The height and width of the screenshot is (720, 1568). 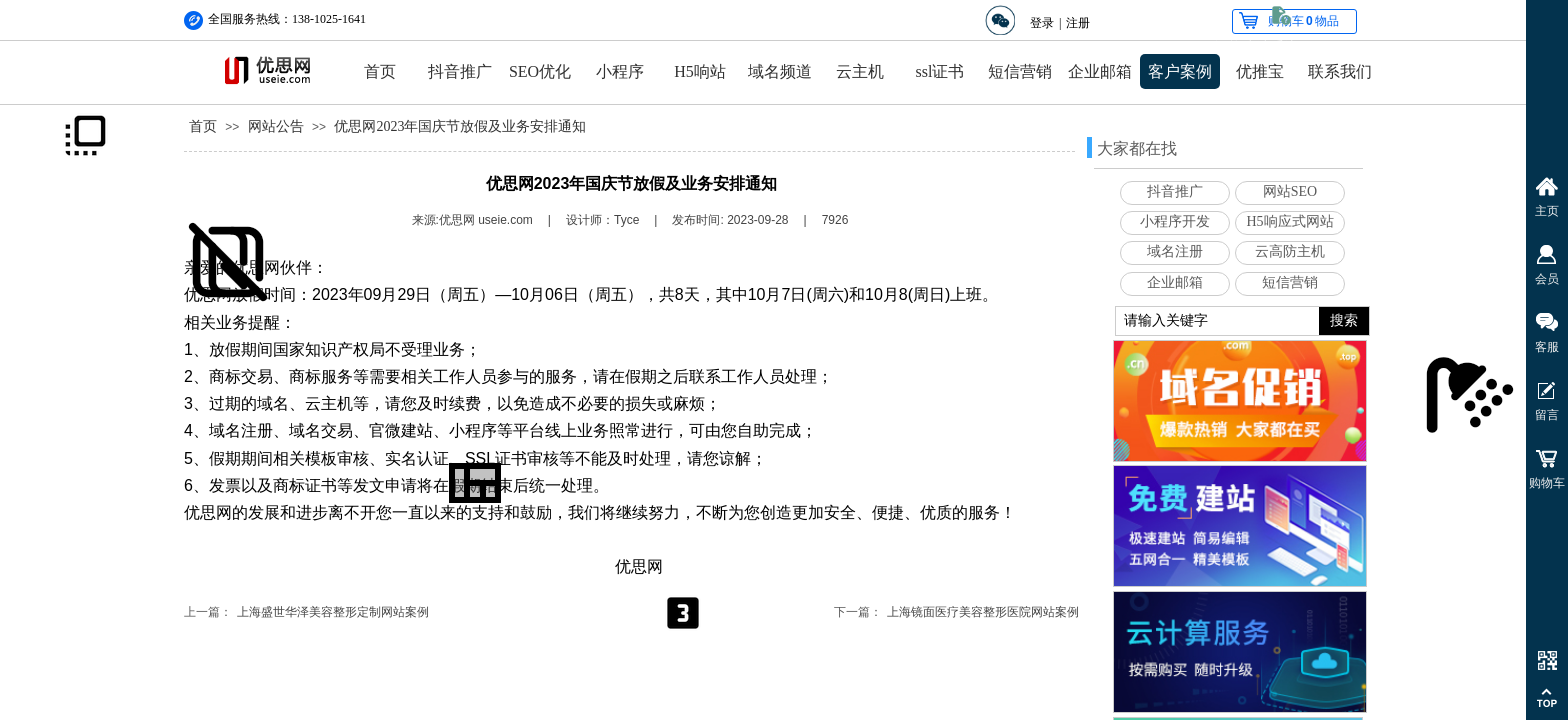 I want to click on indicates bathroom or shower facilities available, so click(x=1470, y=395).